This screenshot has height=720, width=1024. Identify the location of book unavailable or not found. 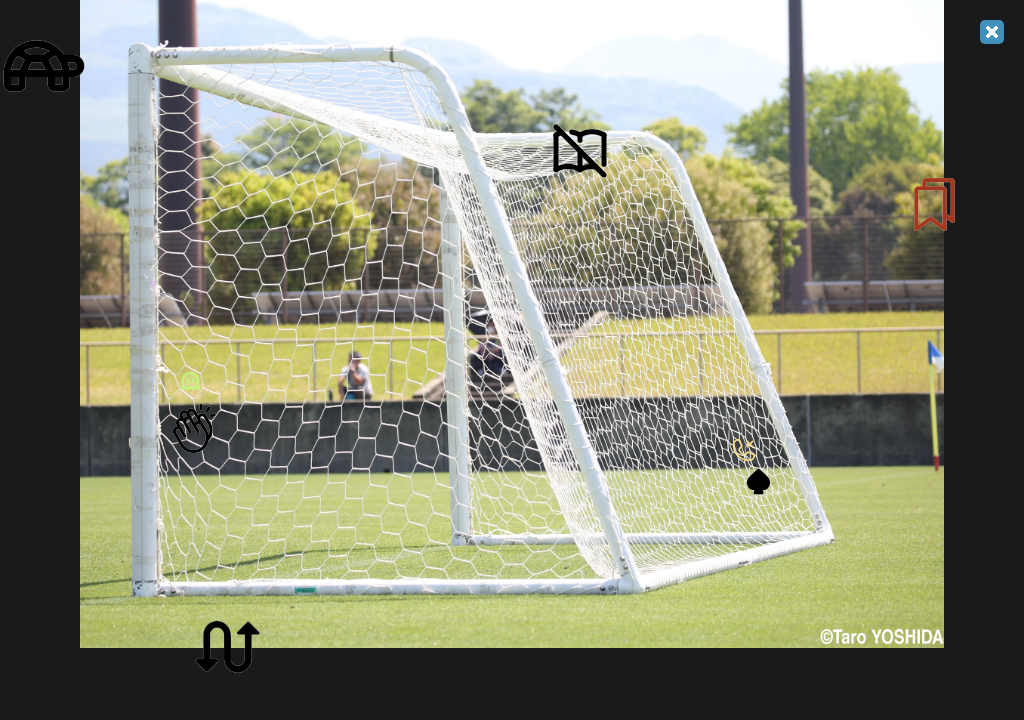
(580, 151).